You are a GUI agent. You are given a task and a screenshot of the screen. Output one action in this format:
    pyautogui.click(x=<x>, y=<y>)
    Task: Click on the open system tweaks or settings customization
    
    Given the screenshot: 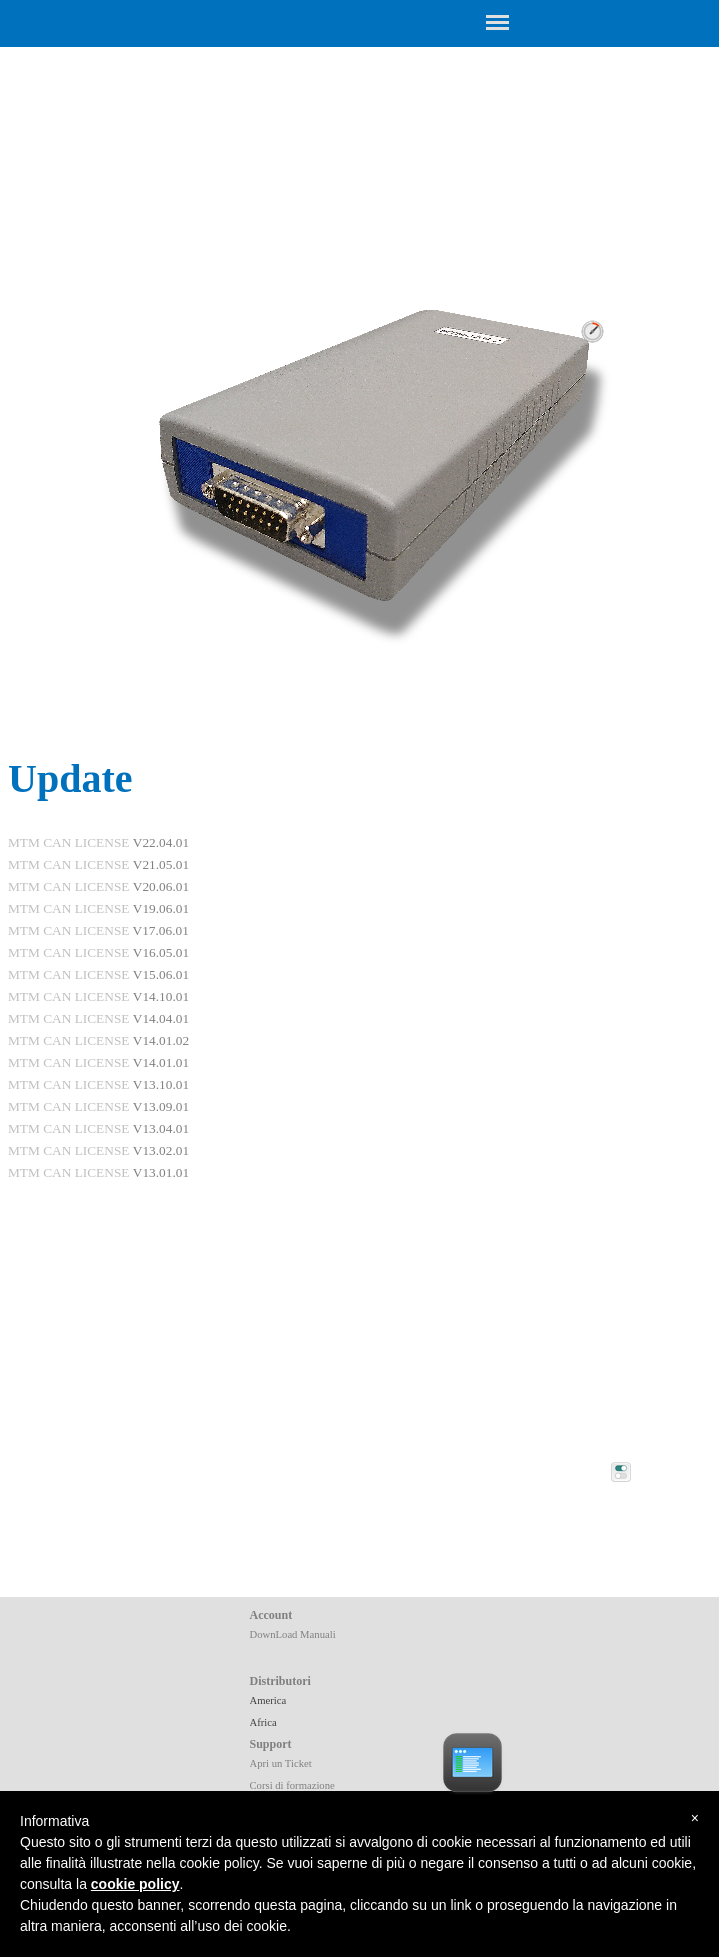 What is the action you would take?
    pyautogui.click(x=621, y=1472)
    